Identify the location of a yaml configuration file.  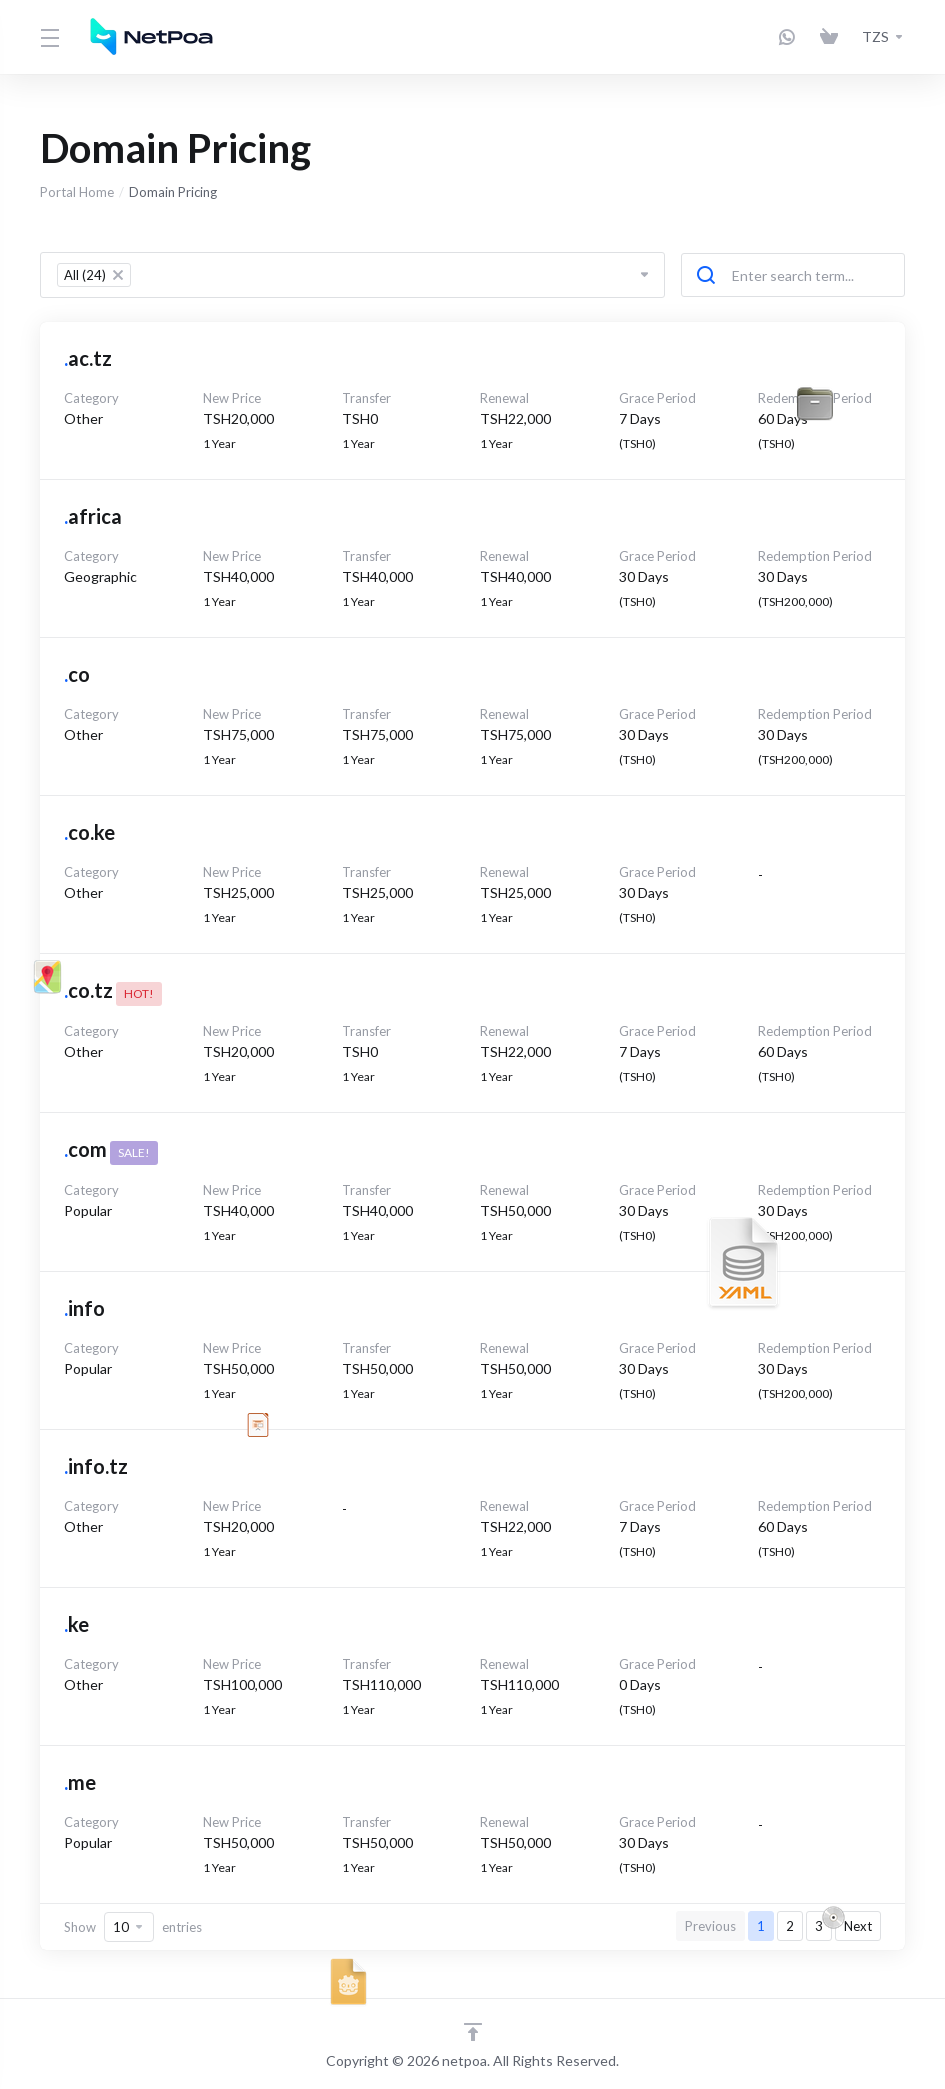
(743, 1263).